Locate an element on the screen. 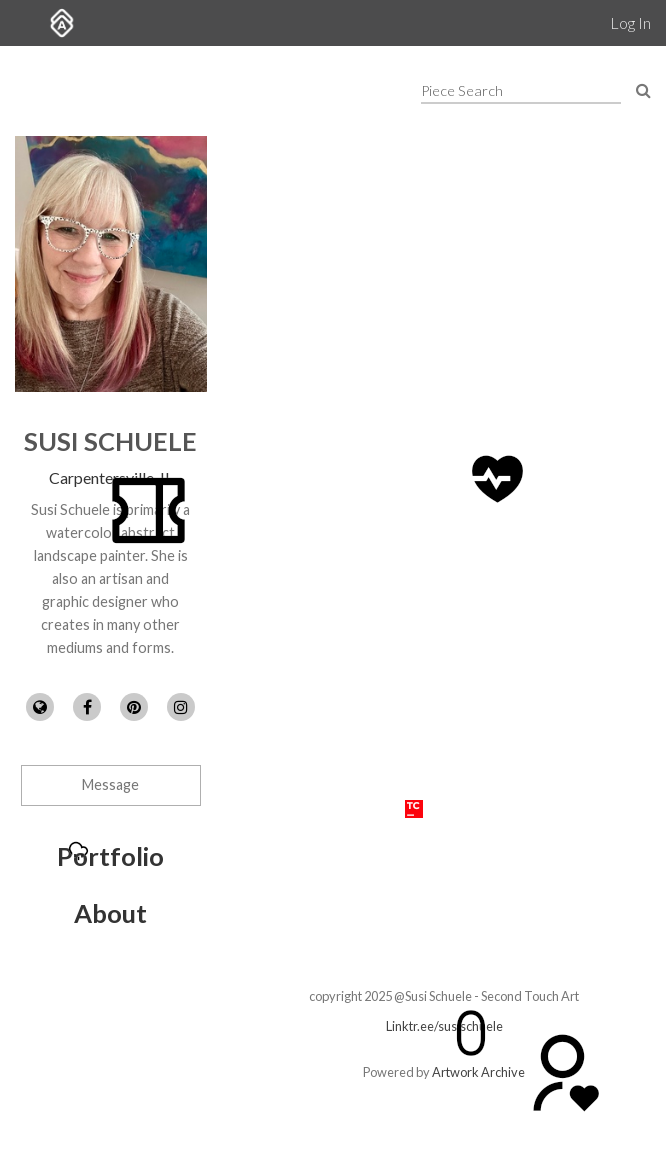 This screenshot has width=666, height=1156. open teamcity build server is located at coordinates (414, 809).